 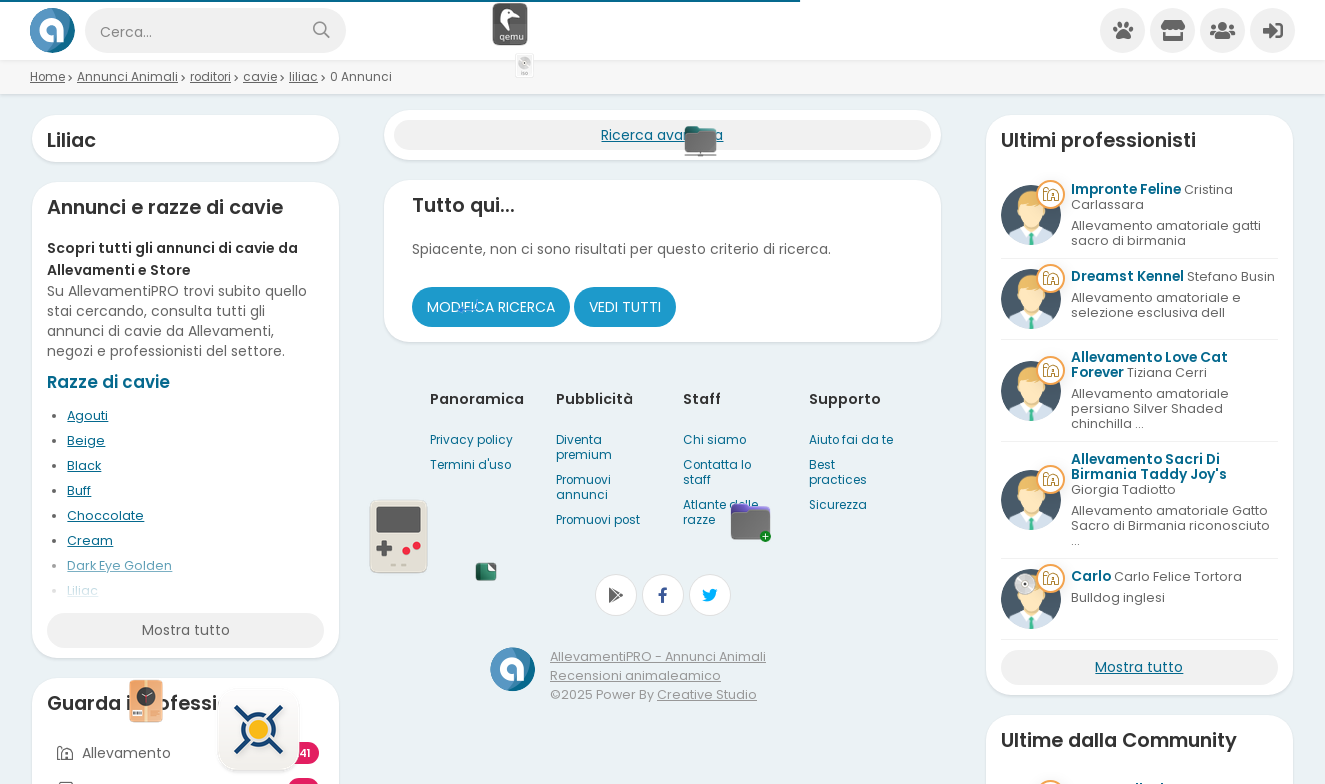 What do you see at coordinates (1025, 584) in the screenshot?
I see `indicates a rewritable DVD disc` at bounding box center [1025, 584].